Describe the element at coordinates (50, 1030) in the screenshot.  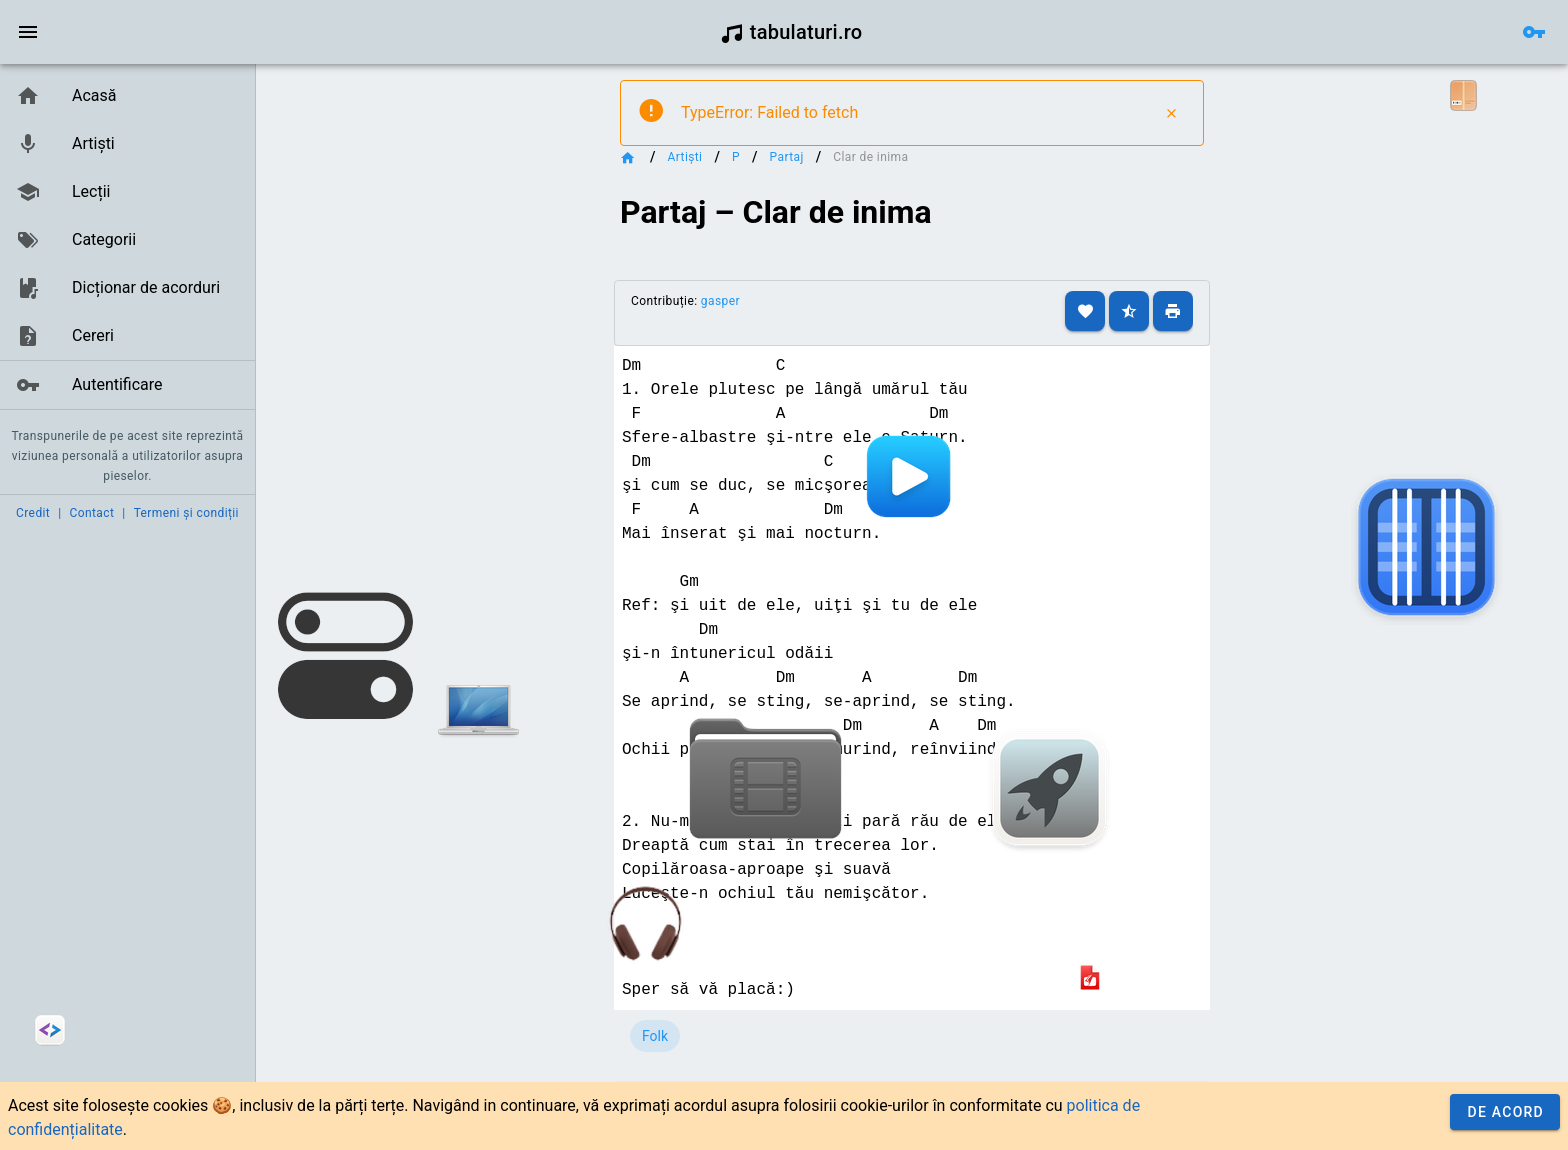
I see `open smartgit version control client` at that location.